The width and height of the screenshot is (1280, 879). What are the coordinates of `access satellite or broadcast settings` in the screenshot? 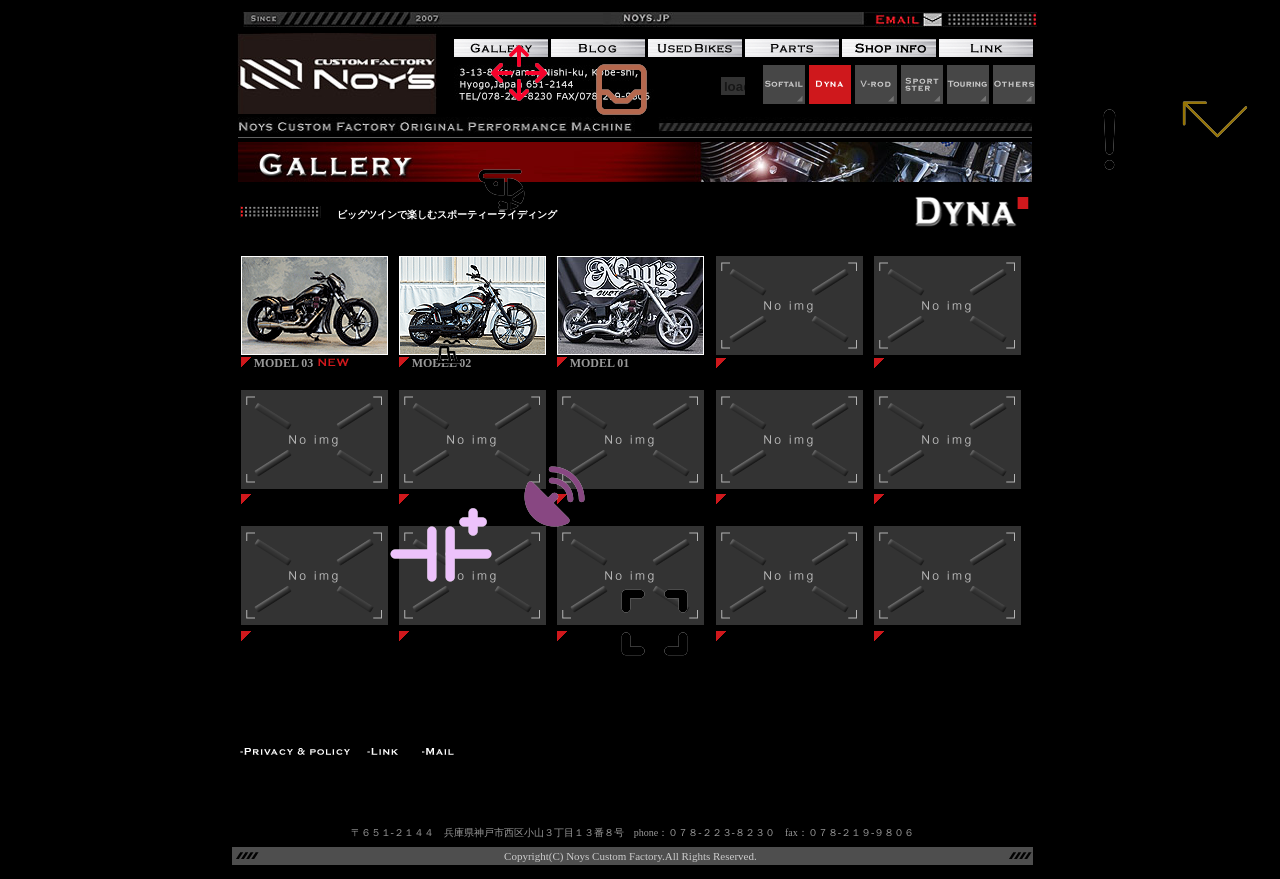 It's located at (554, 496).